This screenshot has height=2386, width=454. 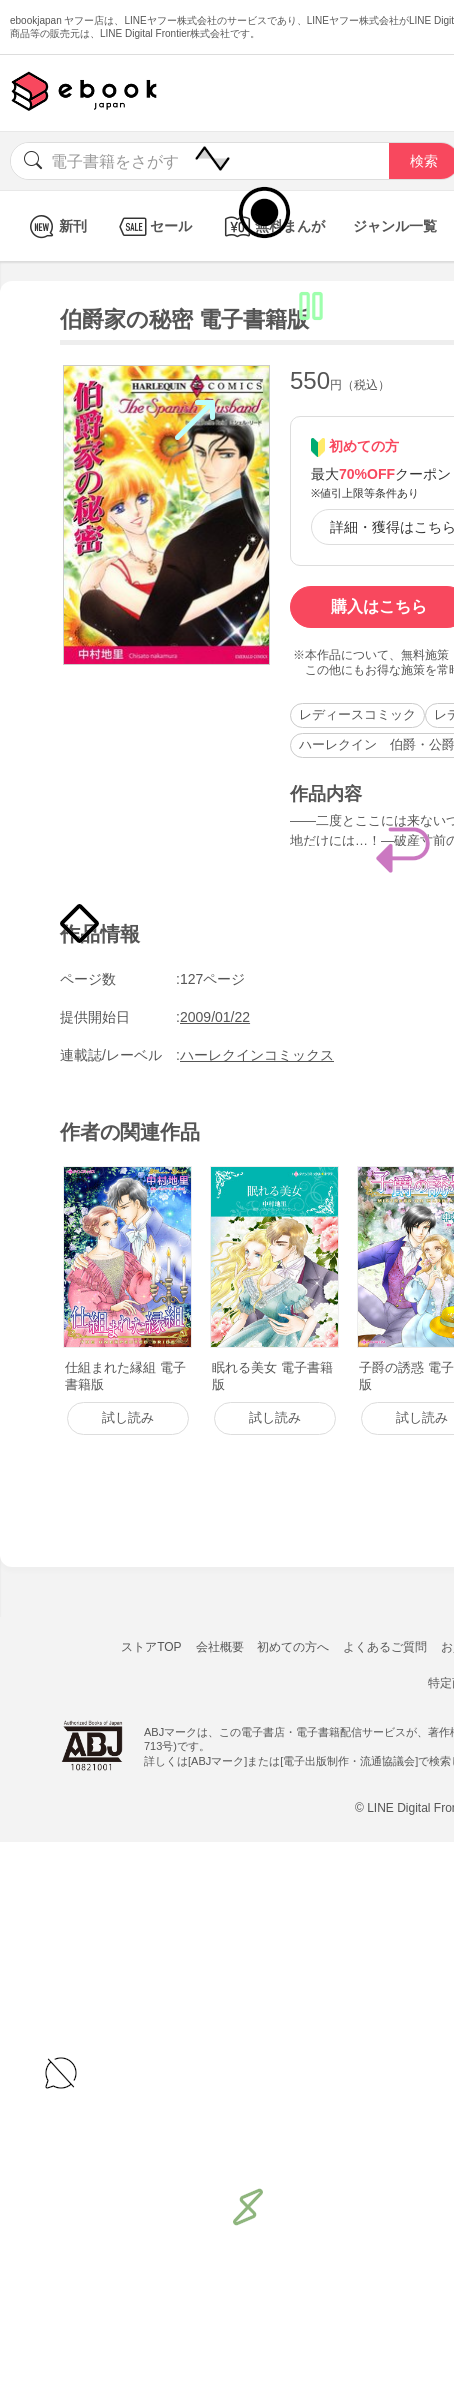 I want to click on a selected radio button option, so click(x=264, y=212).